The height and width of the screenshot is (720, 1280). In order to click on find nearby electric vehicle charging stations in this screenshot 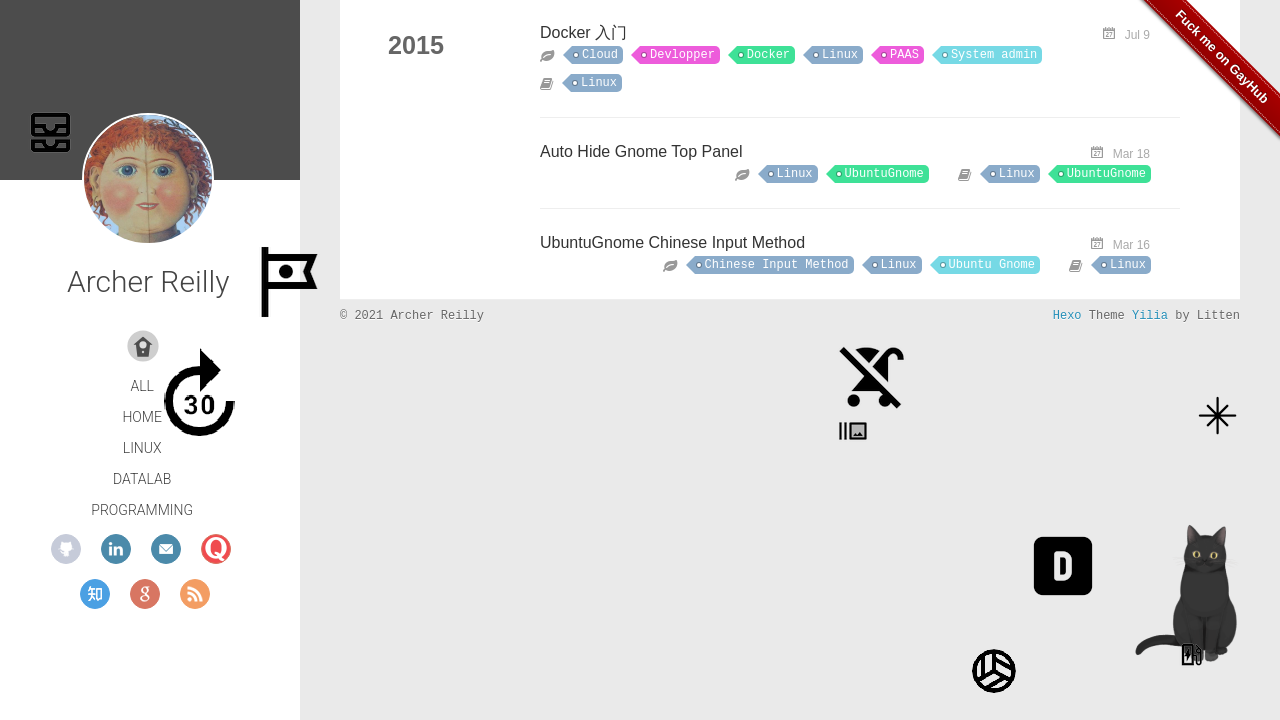, I will do `click(1191, 654)`.